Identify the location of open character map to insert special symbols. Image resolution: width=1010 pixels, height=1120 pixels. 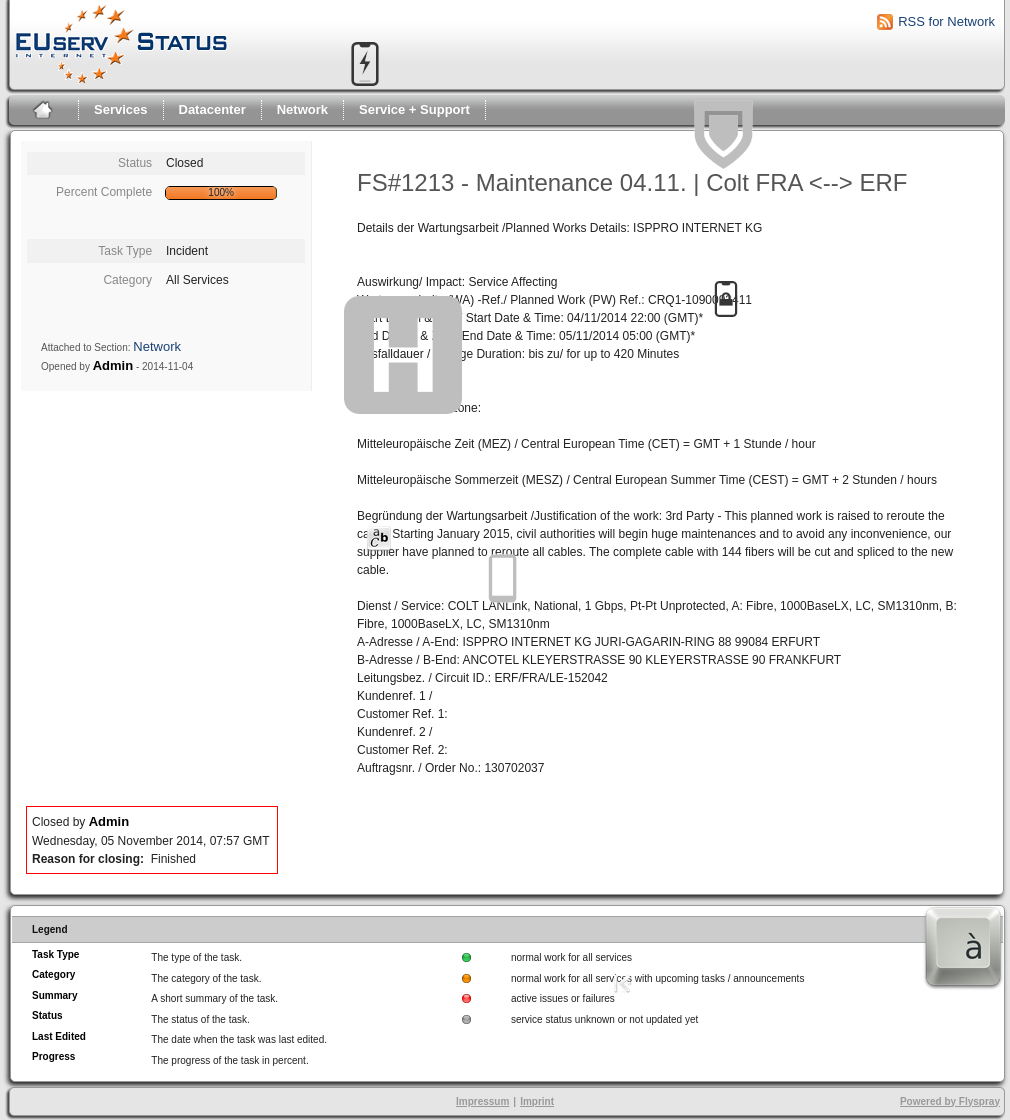
(963, 948).